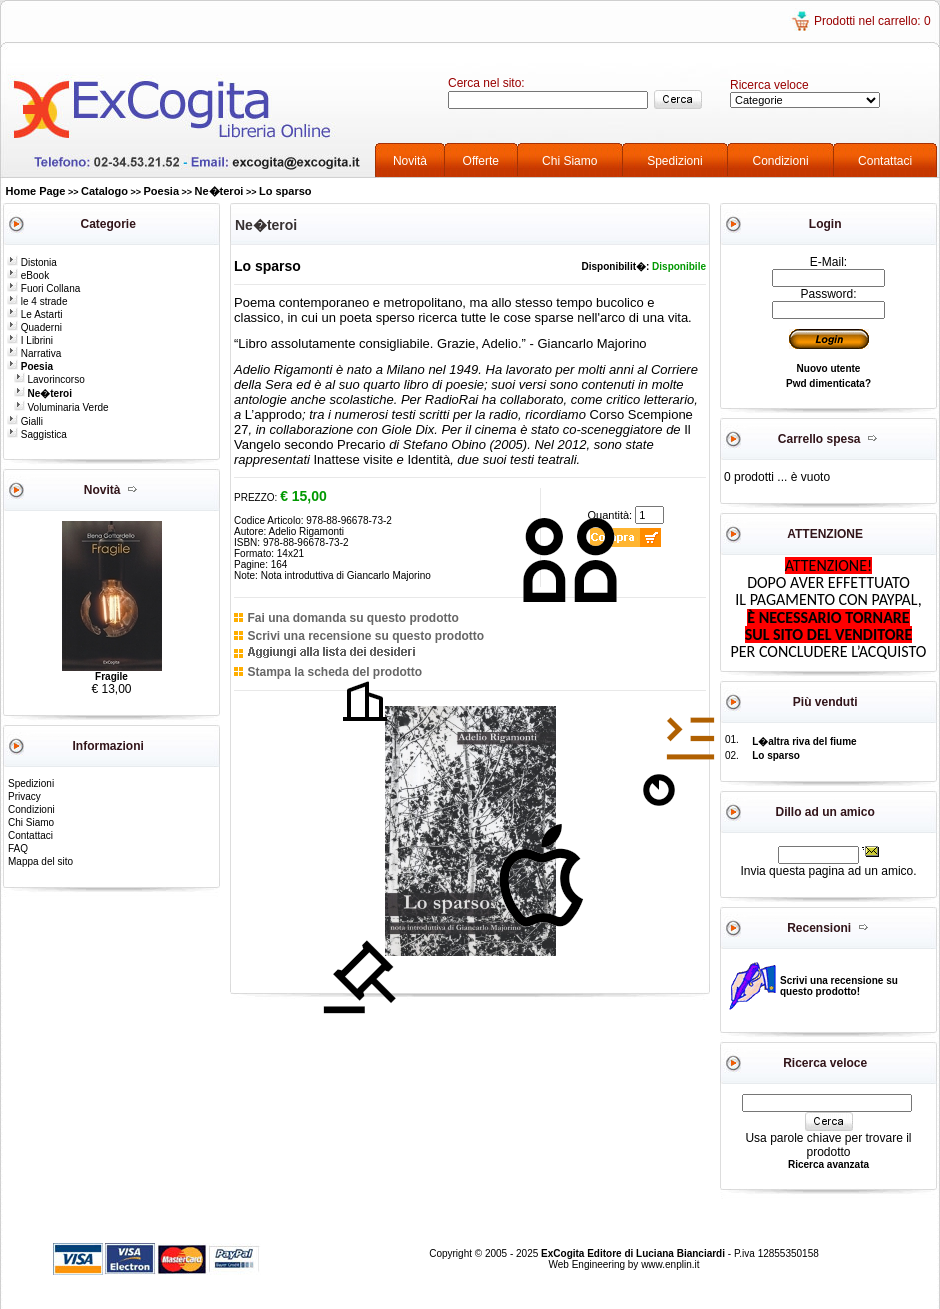 The width and height of the screenshot is (940, 1309). I want to click on place a bid on an item, so click(358, 979).